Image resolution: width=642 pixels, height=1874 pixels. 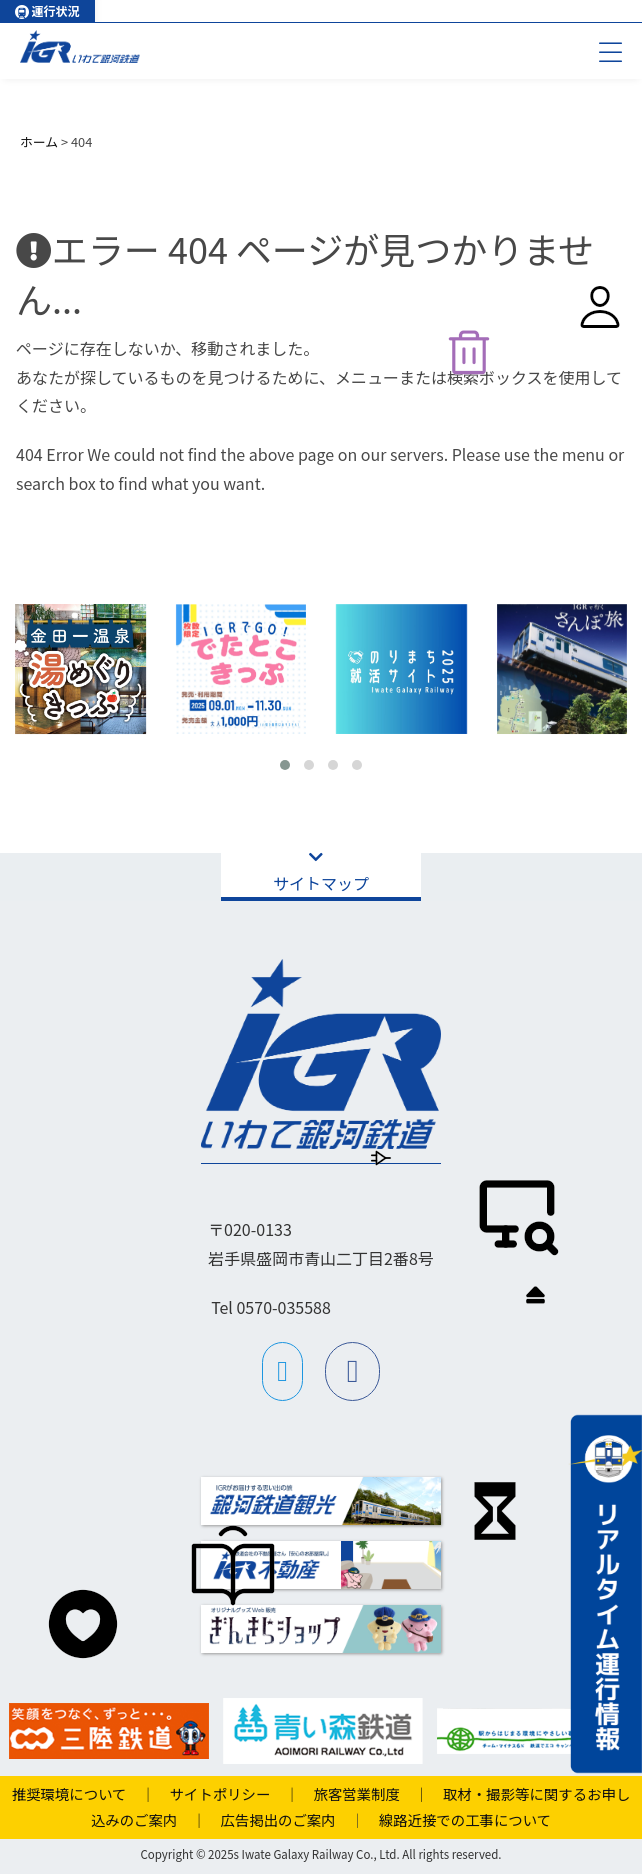 What do you see at coordinates (495, 1511) in the screenshot?
I see `indicates a process is in progress or loading` at bounding box center [495, 1511].